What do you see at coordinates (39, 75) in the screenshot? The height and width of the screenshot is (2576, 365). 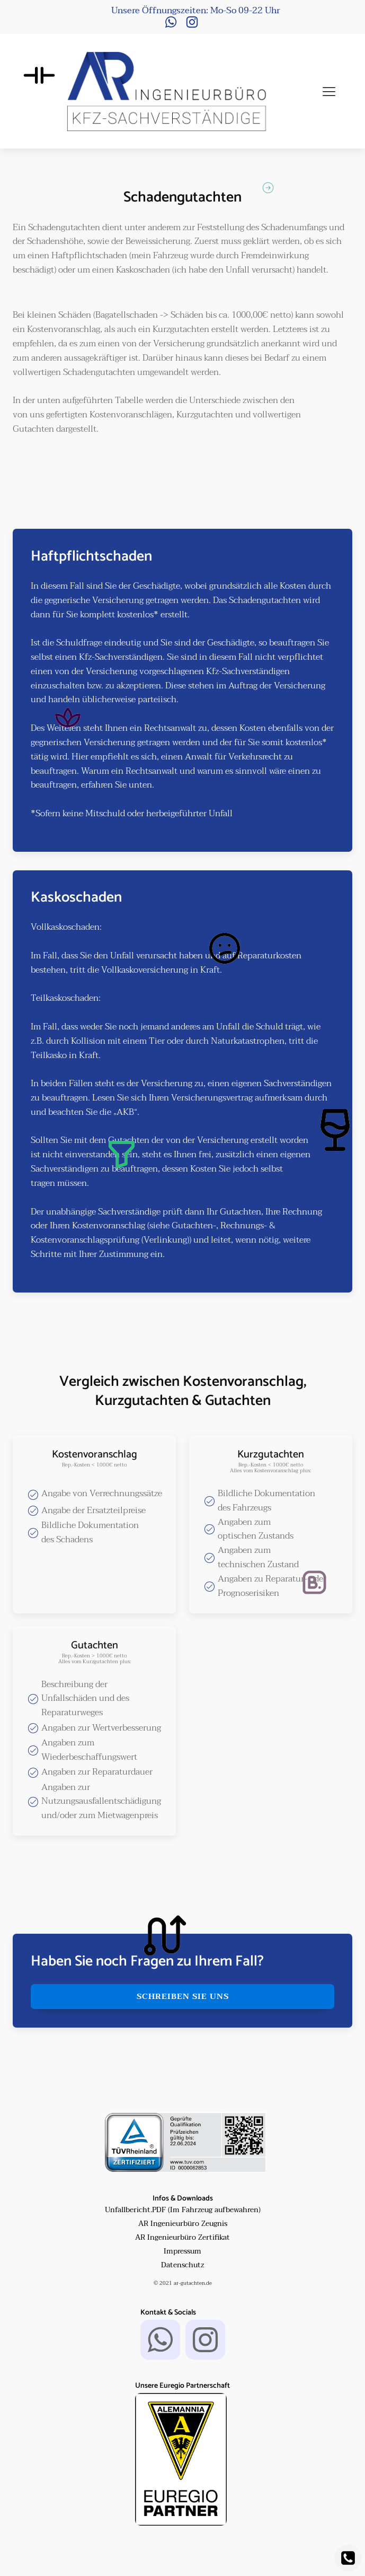 I see `capacitor component in a circuit diagram` at bounding box center [39, 75].